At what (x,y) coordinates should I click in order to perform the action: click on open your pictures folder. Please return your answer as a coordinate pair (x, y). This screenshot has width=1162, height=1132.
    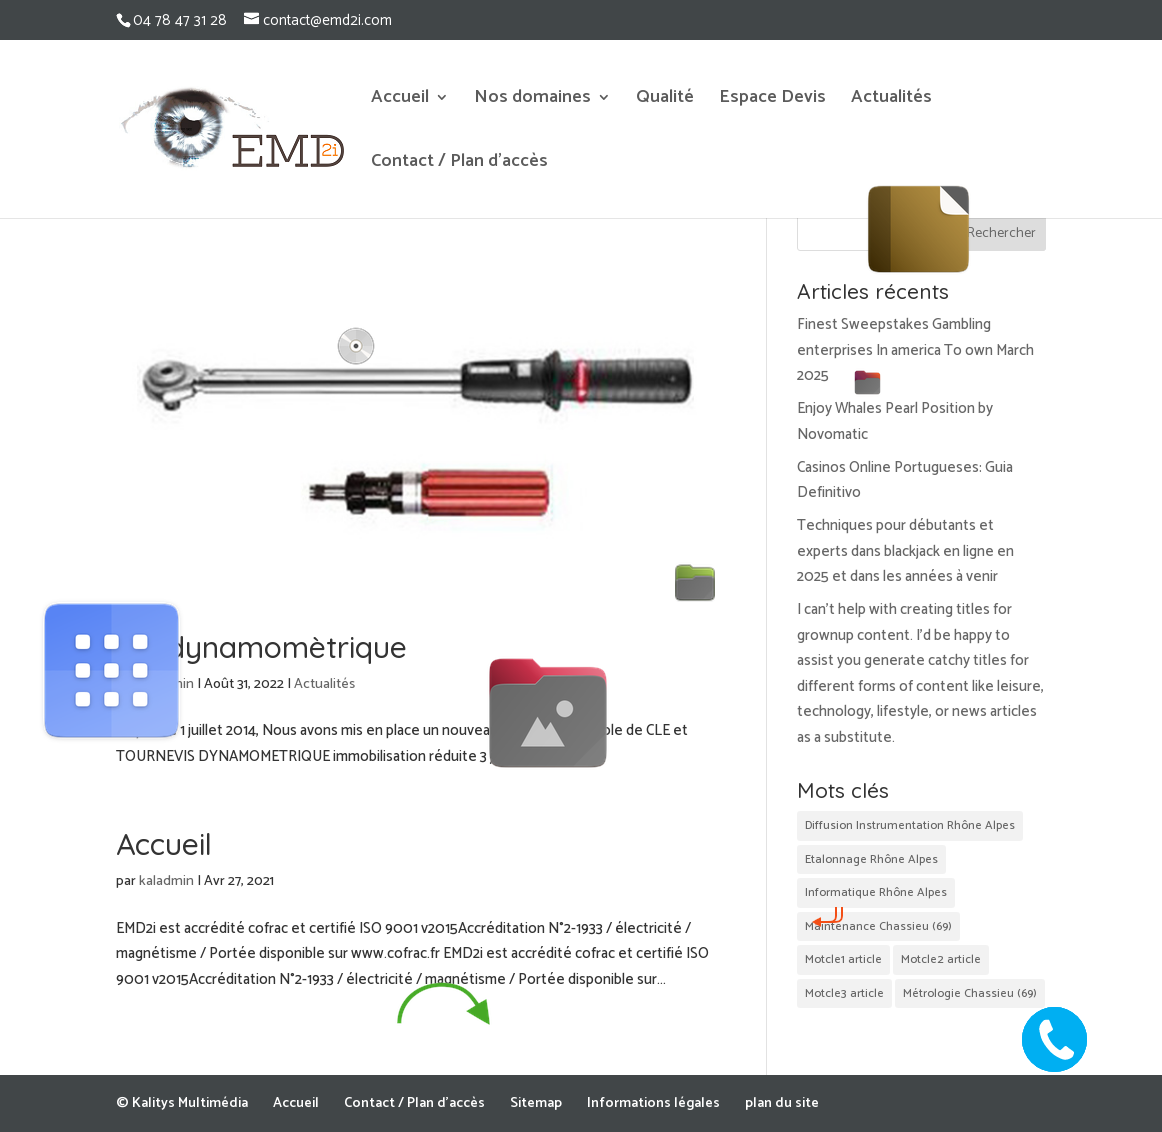
    Looking at the image, I should click on (548, 713).